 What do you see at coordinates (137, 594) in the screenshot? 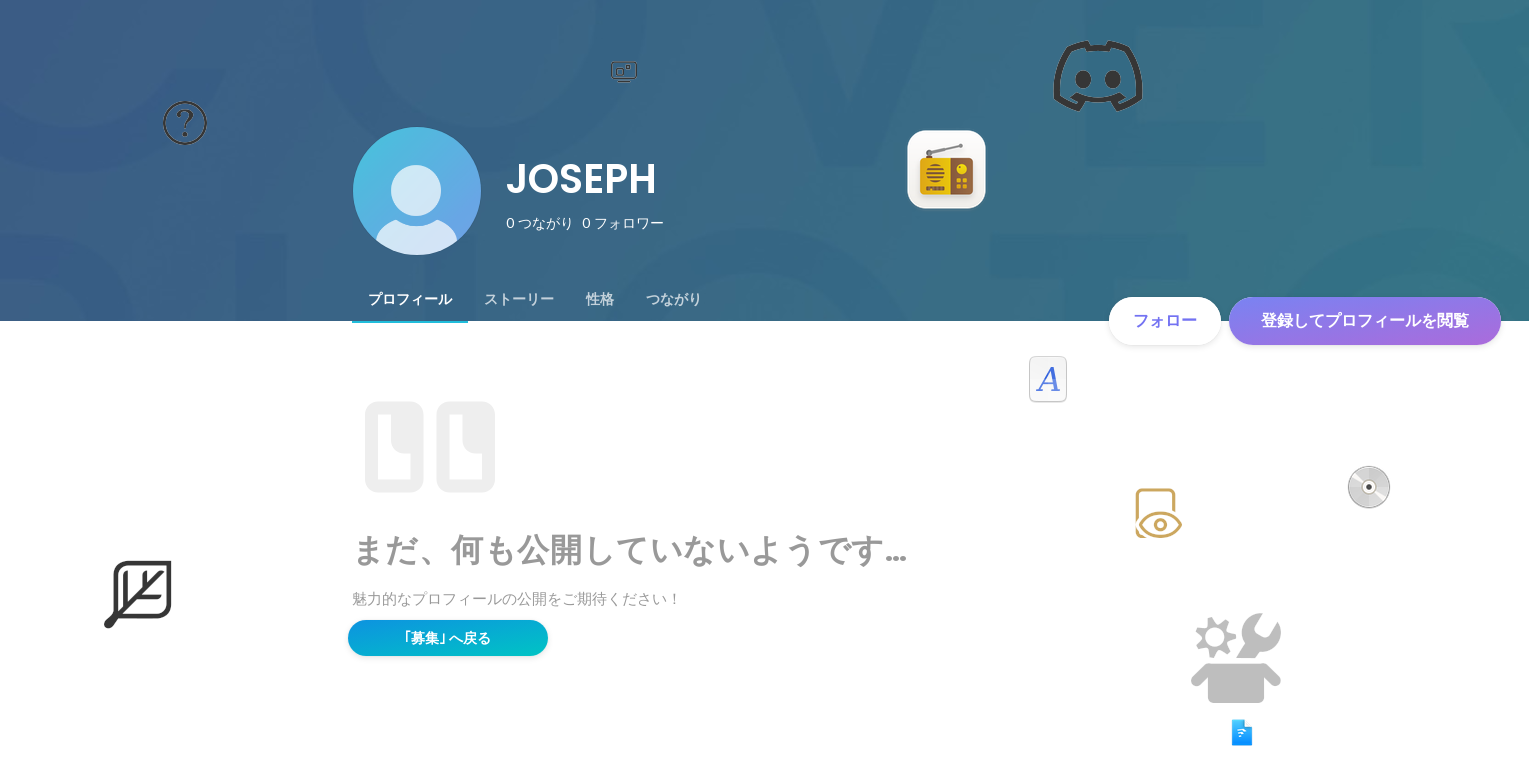
I see `enable power saving or eco mode` at bounding box center [137, 594].